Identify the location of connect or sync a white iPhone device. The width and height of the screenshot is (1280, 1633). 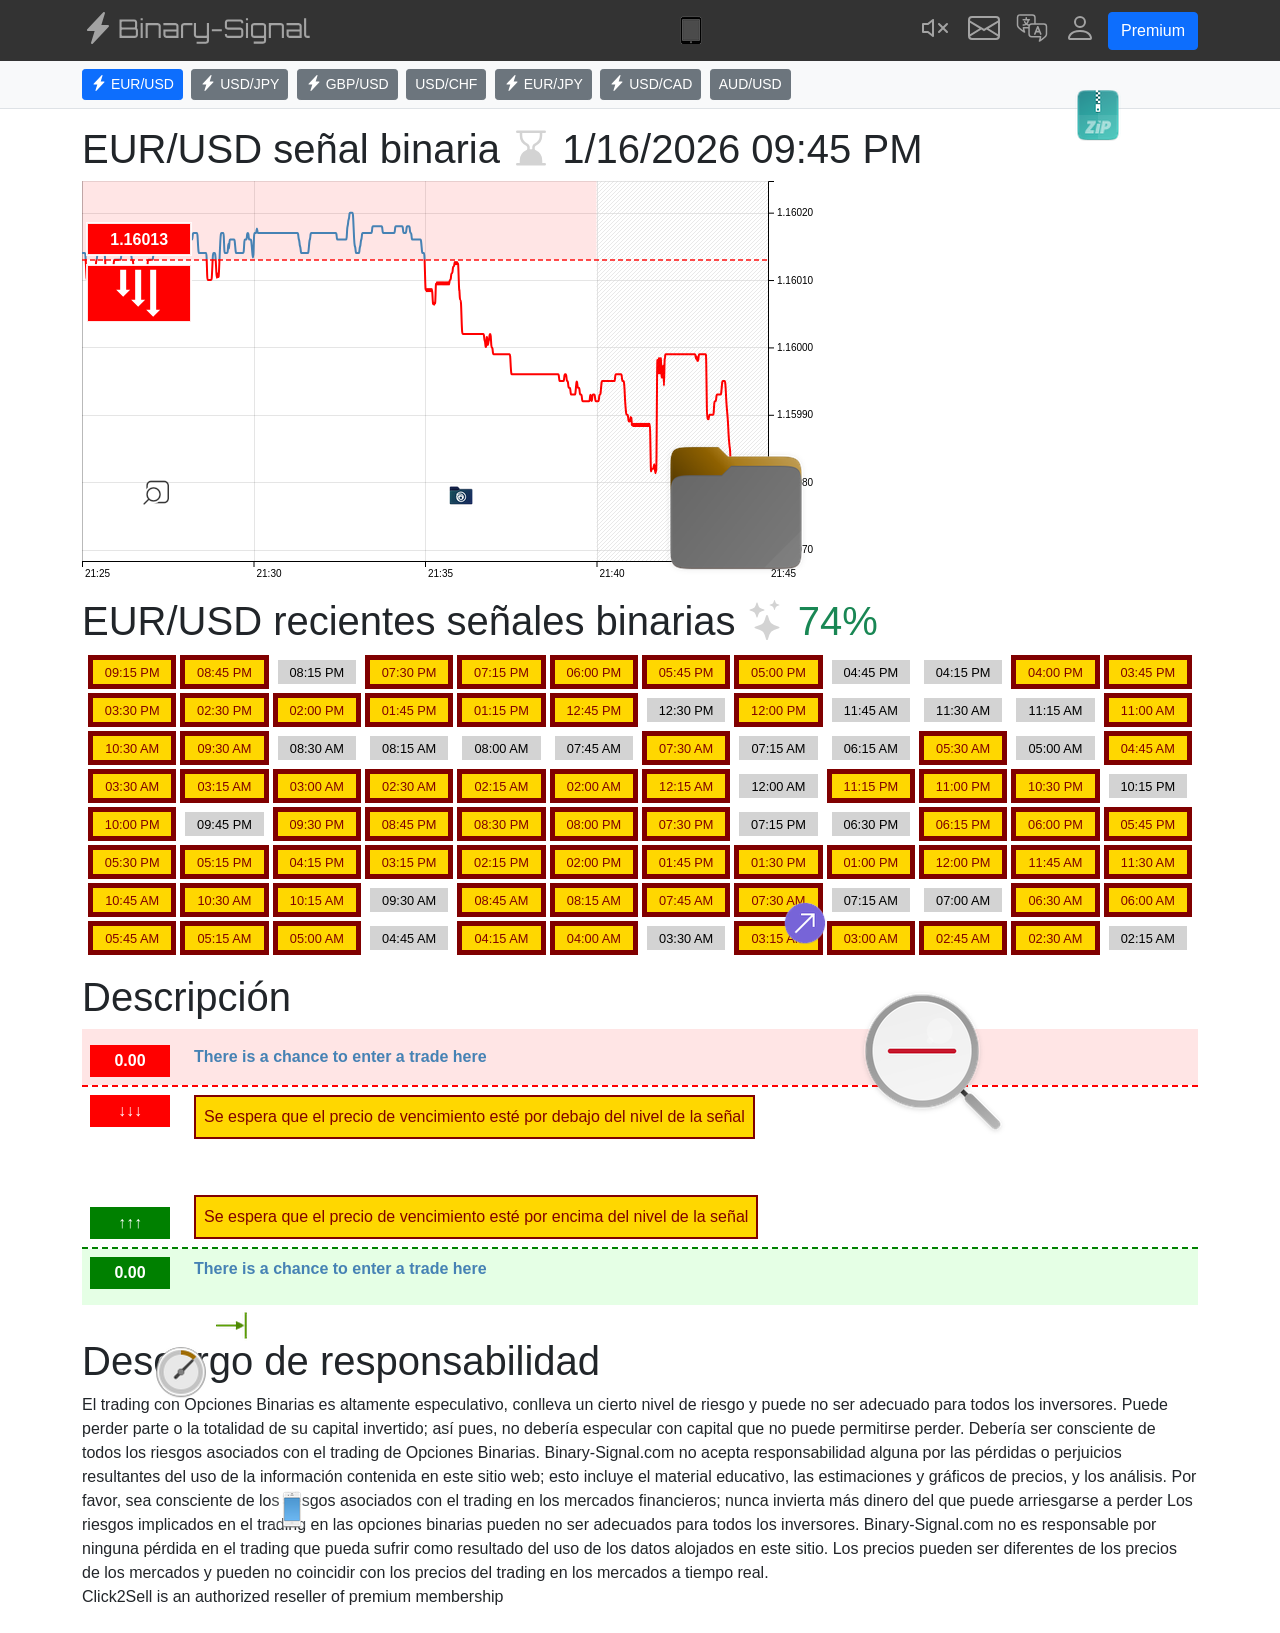
(292, 1509).